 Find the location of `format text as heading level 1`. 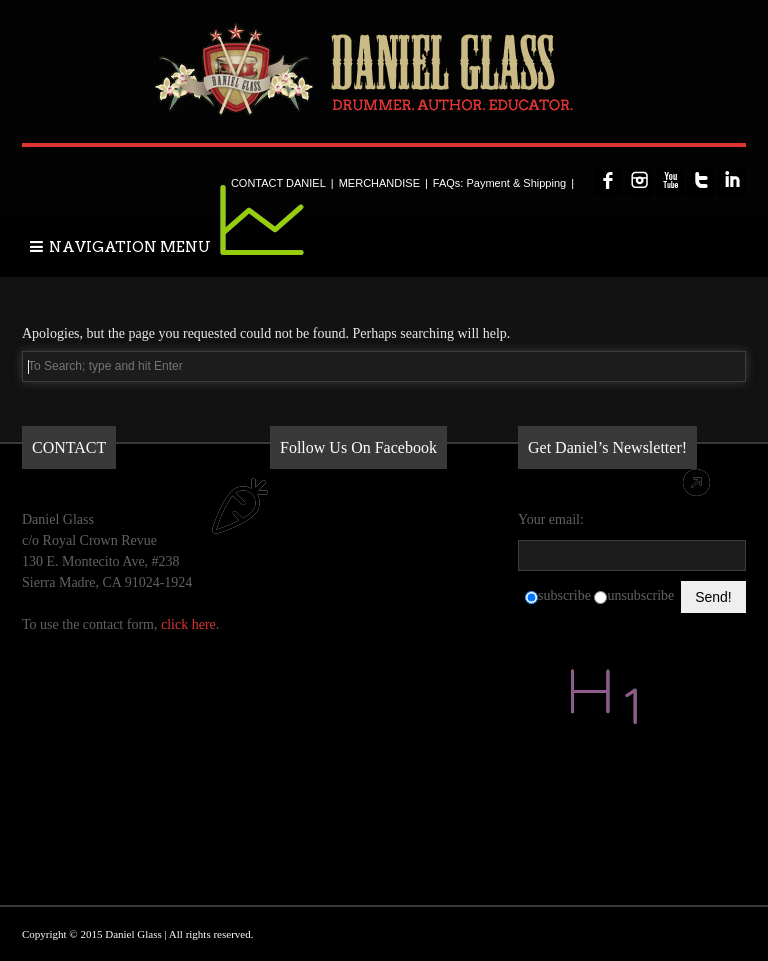

format text as heading level 1 is located at coordinates (602, 695).